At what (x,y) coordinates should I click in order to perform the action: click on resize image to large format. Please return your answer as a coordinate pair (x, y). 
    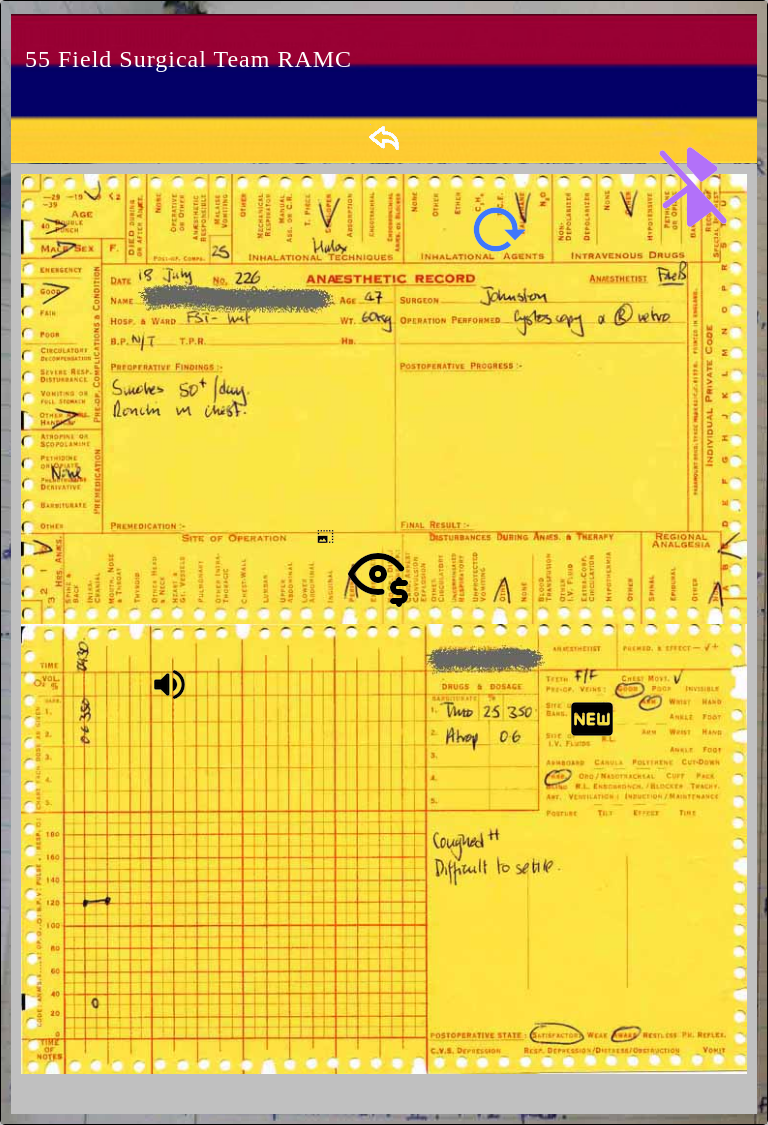
    Looking at the image, I should click on (325, 536).